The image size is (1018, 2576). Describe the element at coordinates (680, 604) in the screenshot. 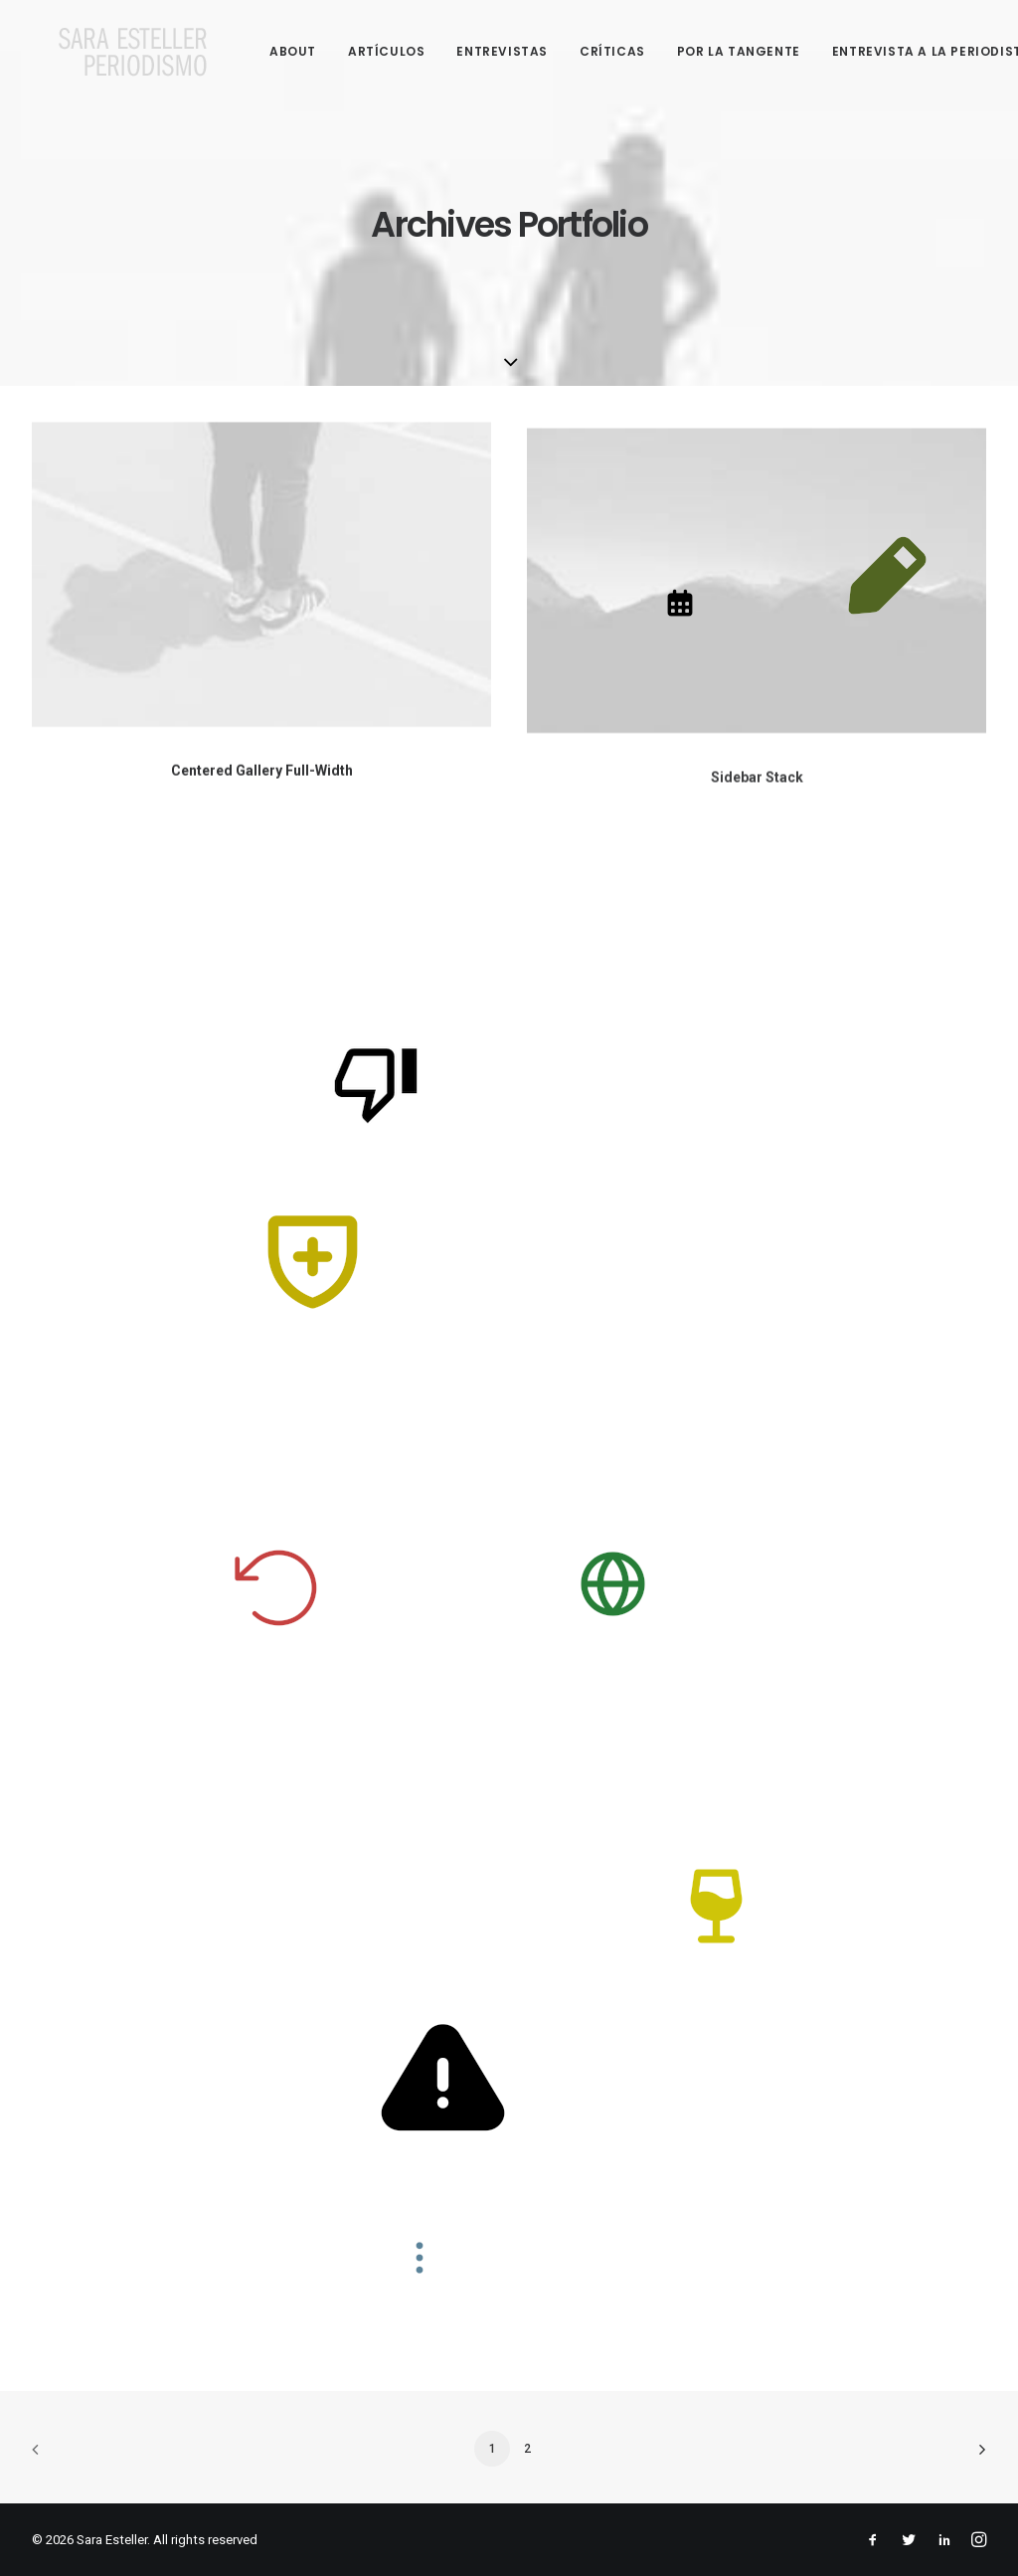

I see `view calendar with scheduled events` at that location.